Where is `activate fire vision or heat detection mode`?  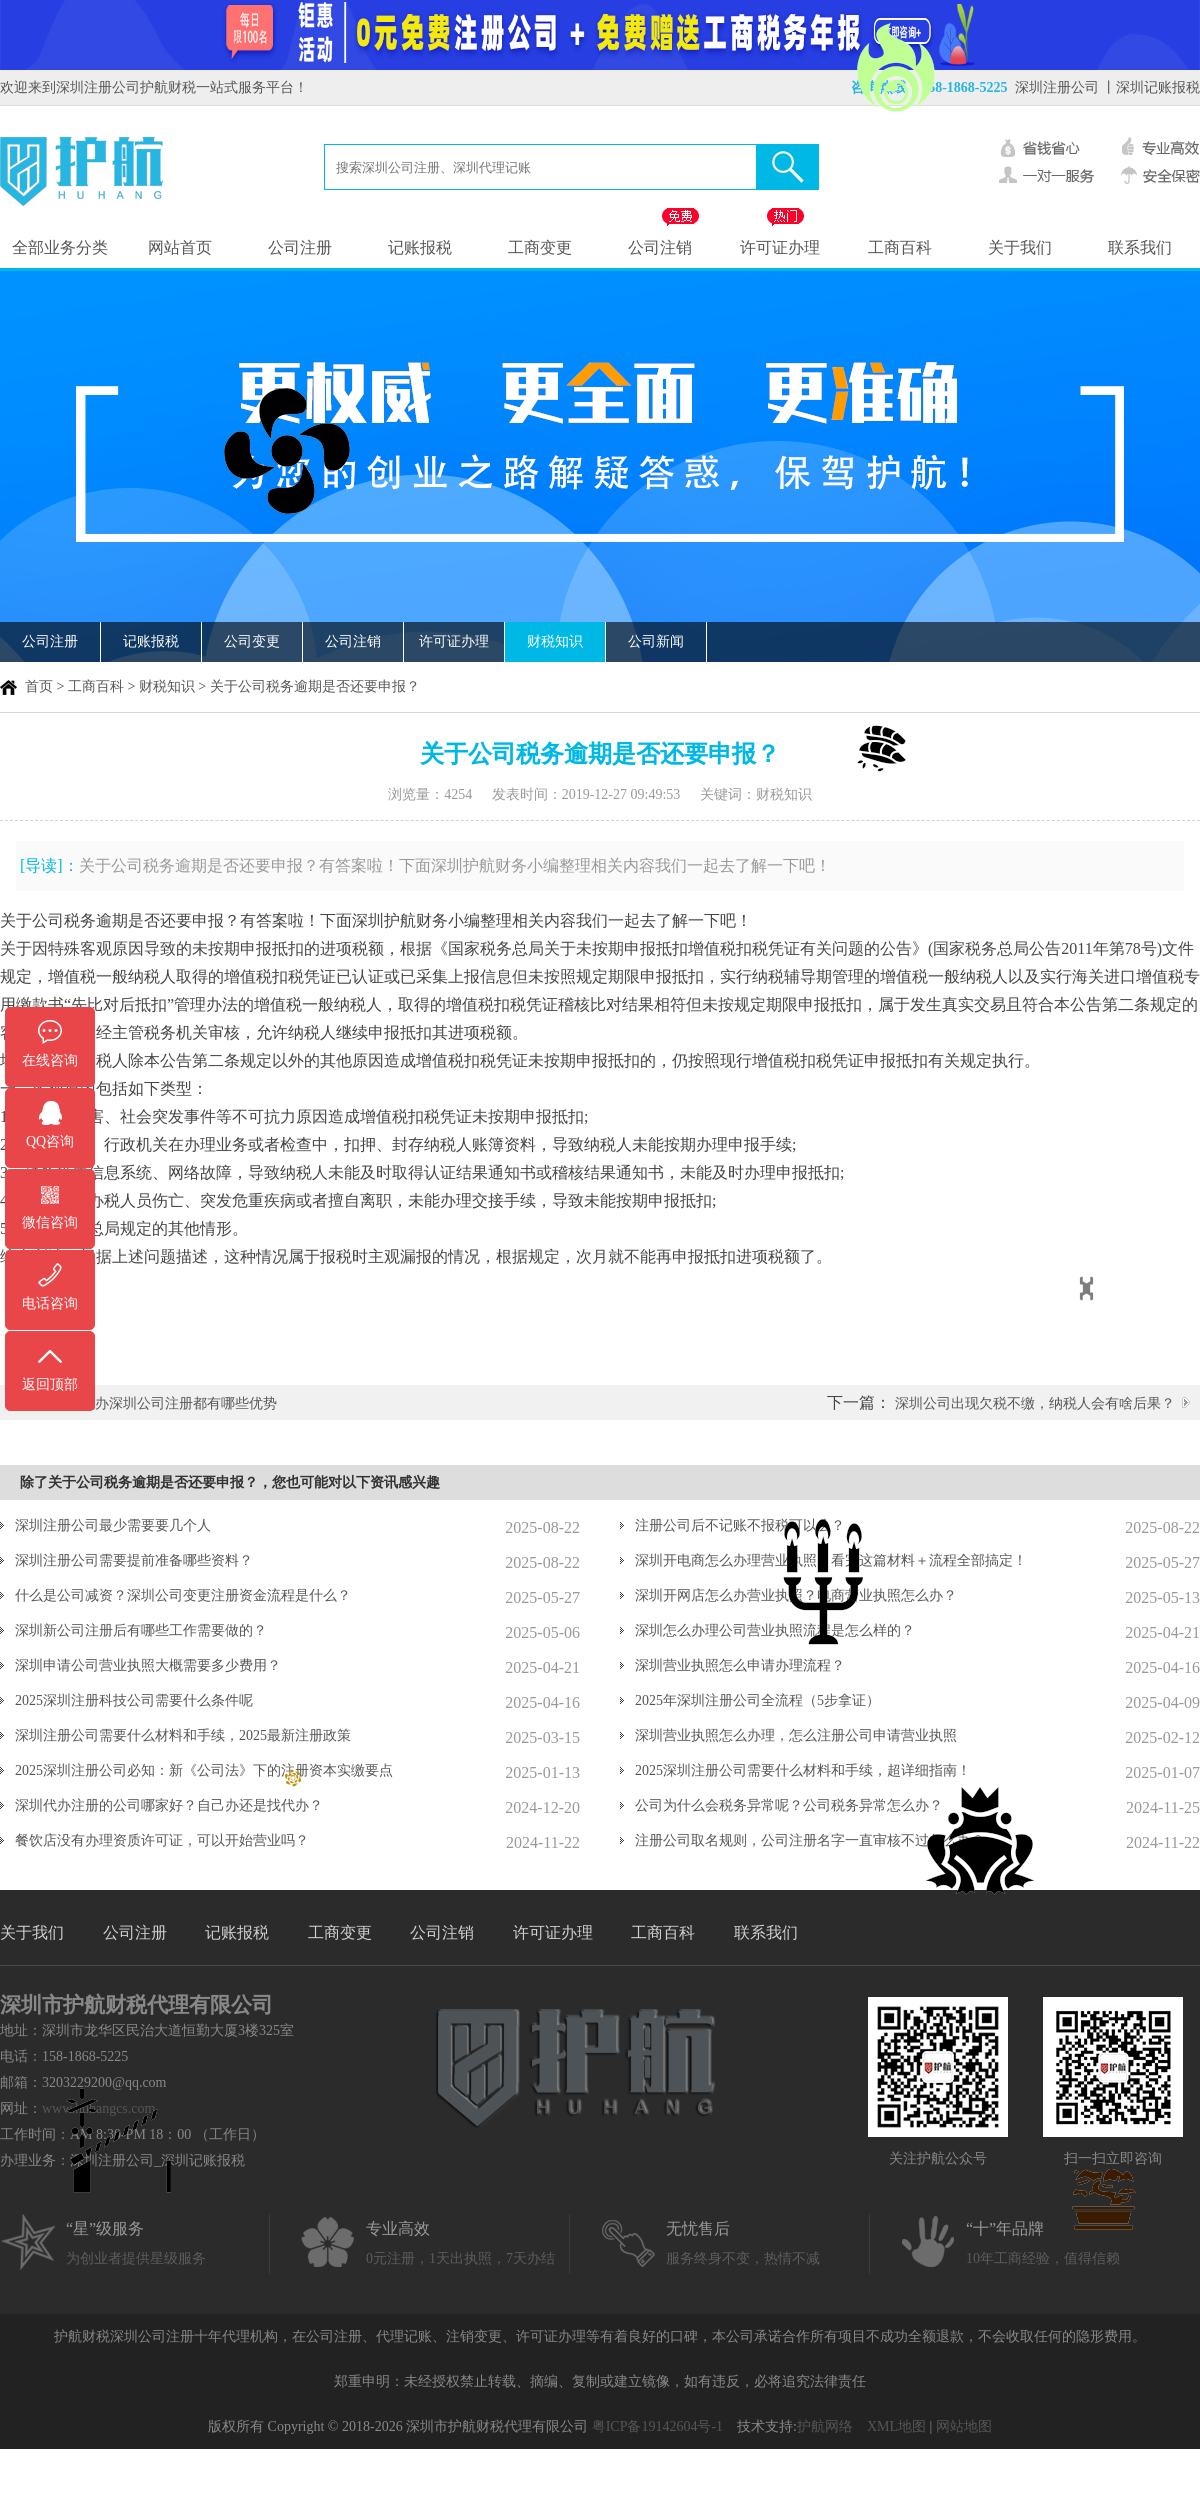 activate fire vision or heat detection mode is located at coordinates (894, 67).